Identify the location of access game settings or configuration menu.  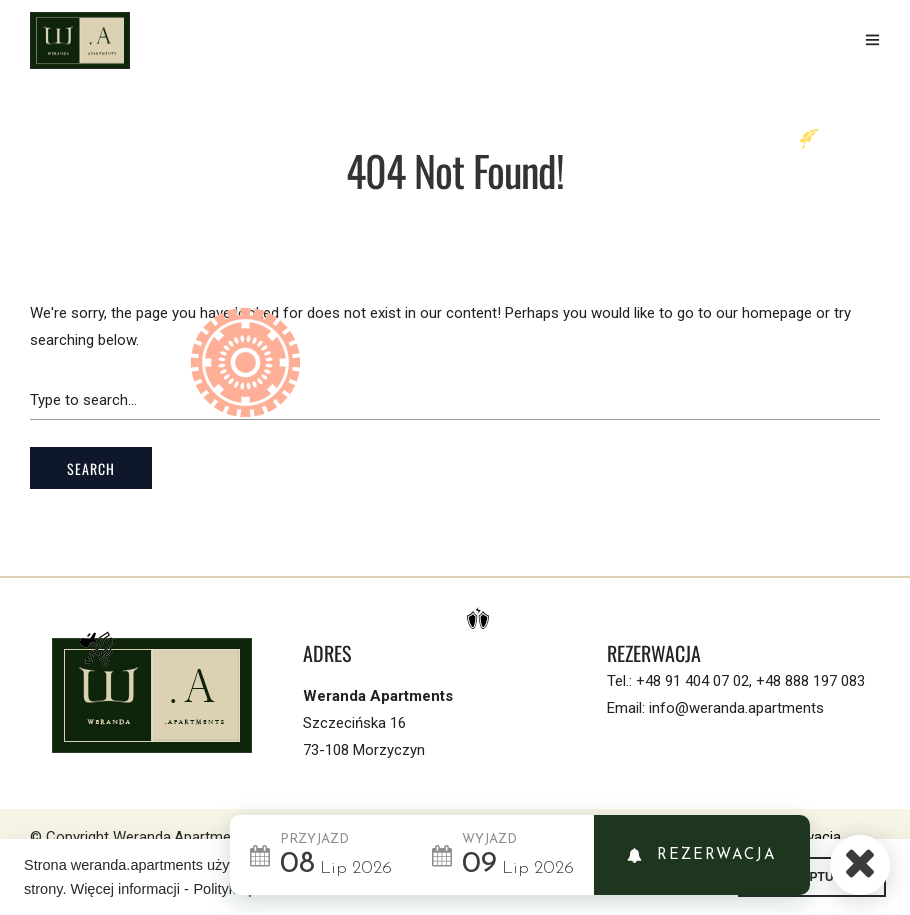
(245, 362).